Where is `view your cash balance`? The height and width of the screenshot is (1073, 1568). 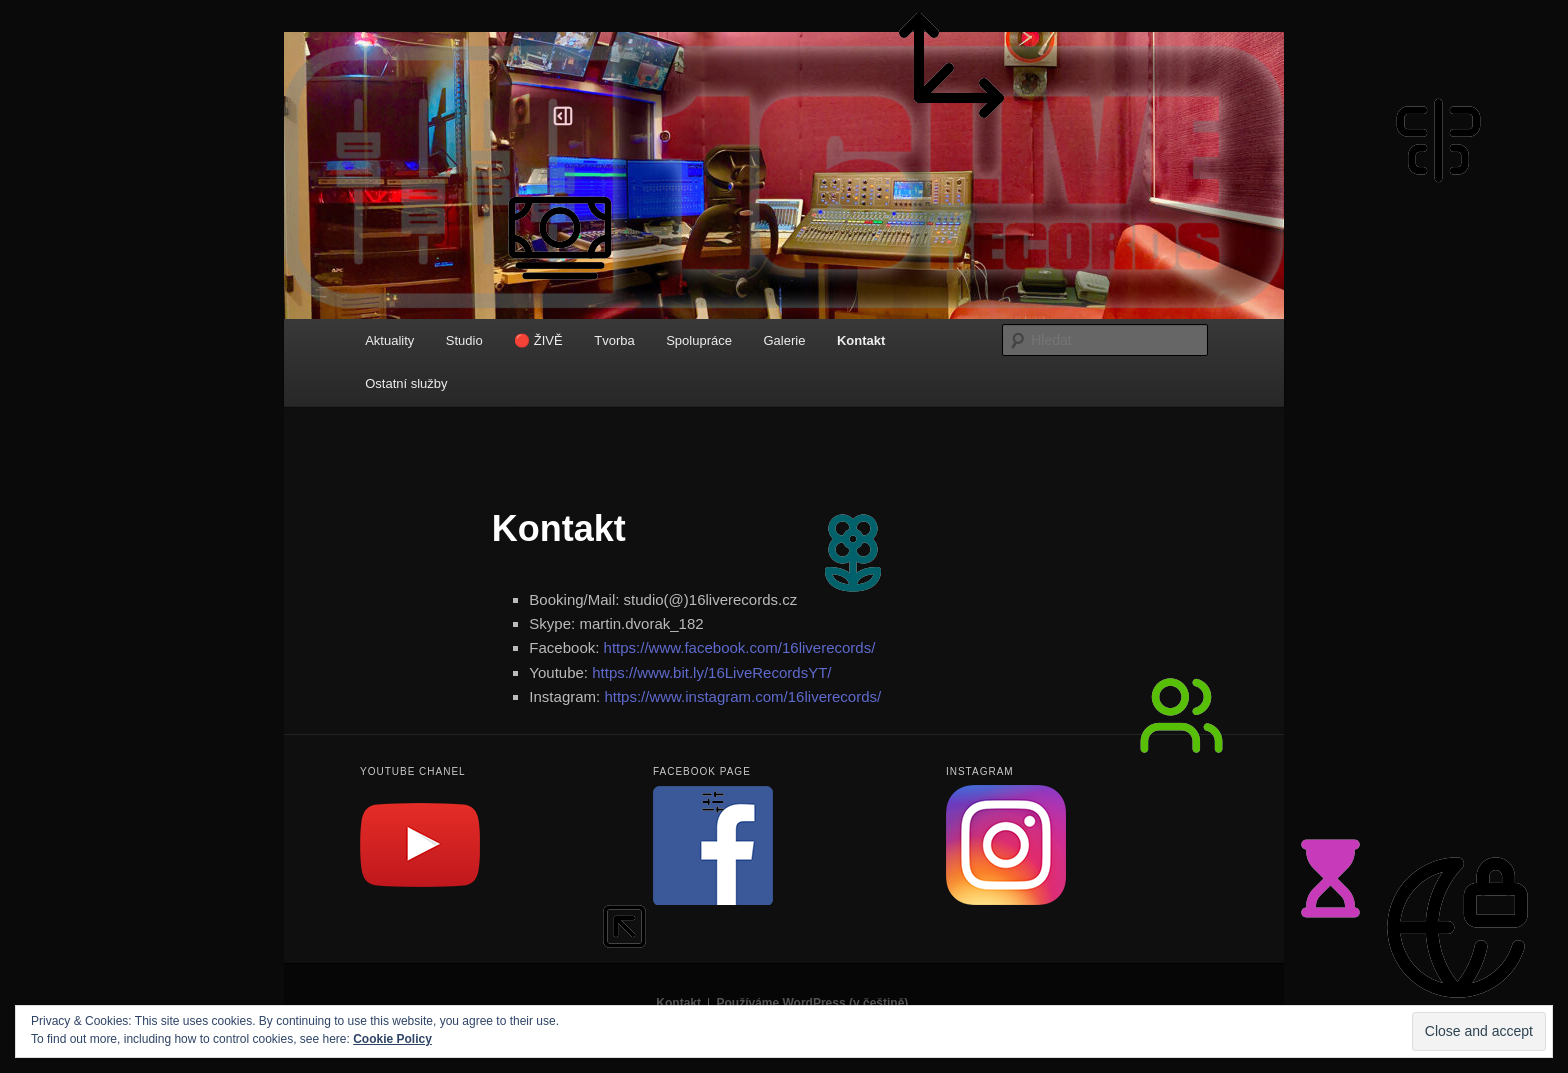 view your cash balance is located at coordinates (560, 238).